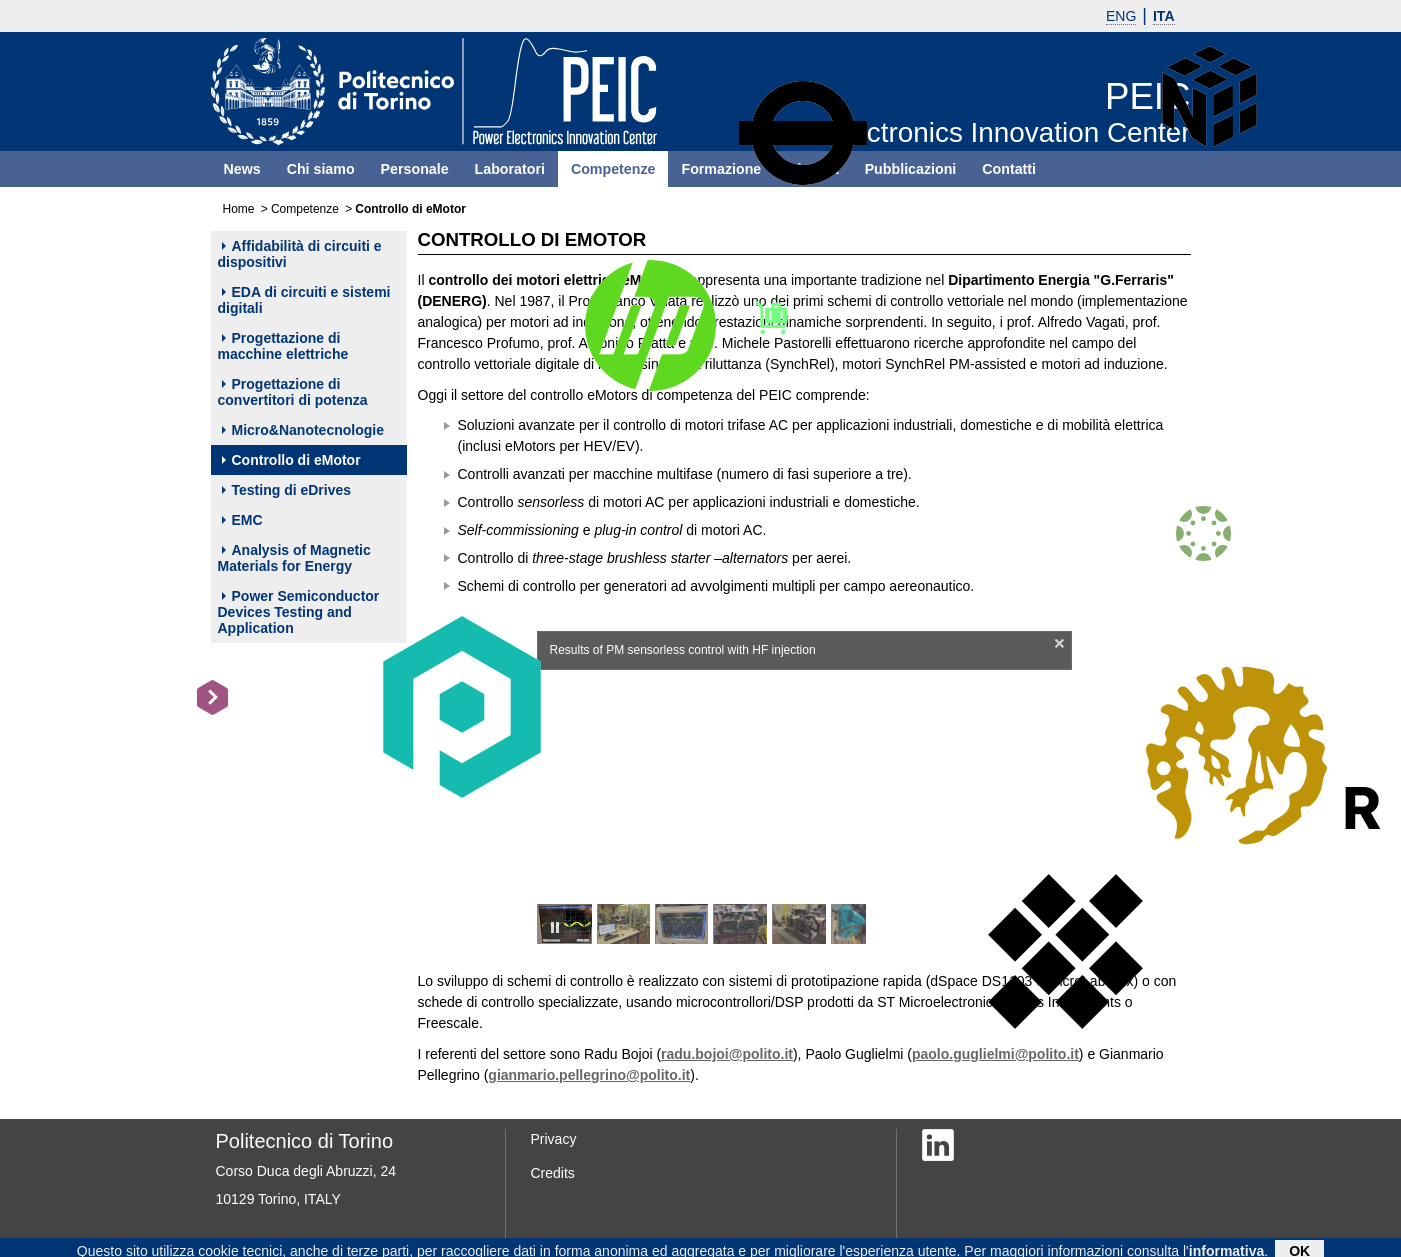 This screenshot has height=1257, width=1401. What do you see at coordinates (1203, 533) in the screenshot?
I see `open canvas learning management system` at bounding box center [1203, 533].